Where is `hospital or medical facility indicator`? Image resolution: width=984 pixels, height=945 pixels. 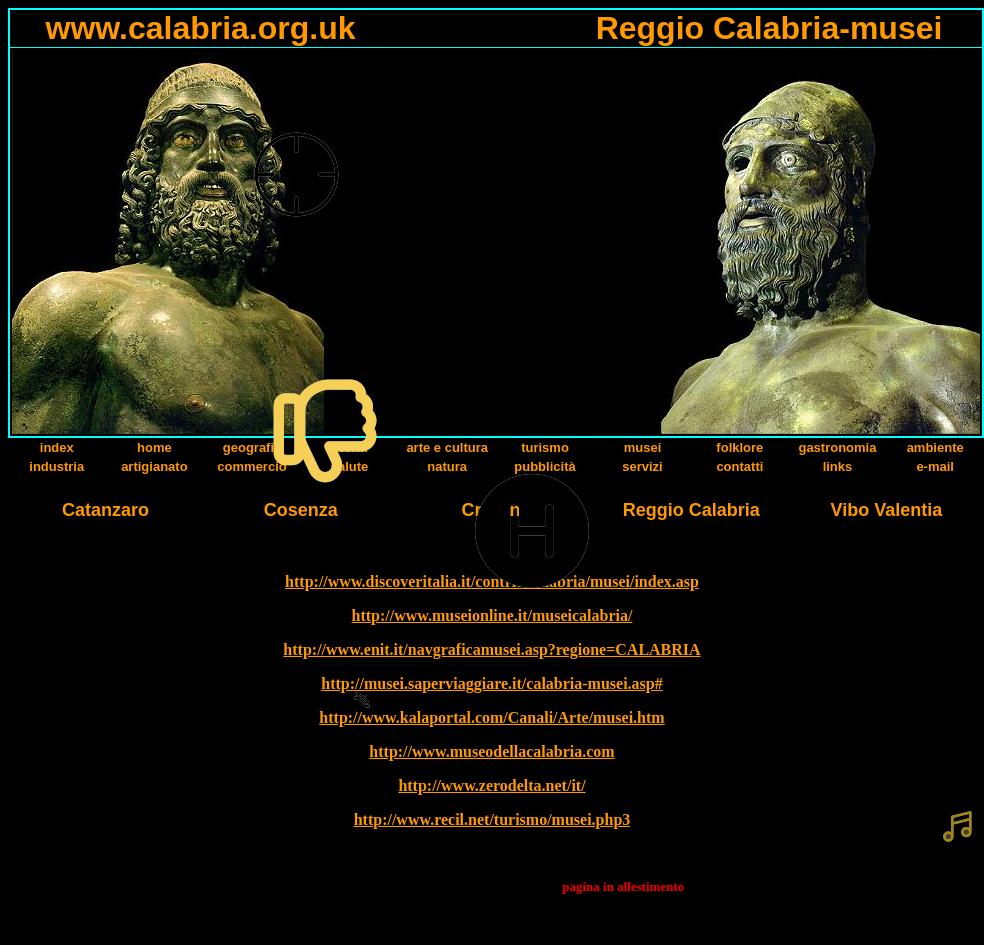
hospital or medical facility indicator is located at coordinates (532, 531).